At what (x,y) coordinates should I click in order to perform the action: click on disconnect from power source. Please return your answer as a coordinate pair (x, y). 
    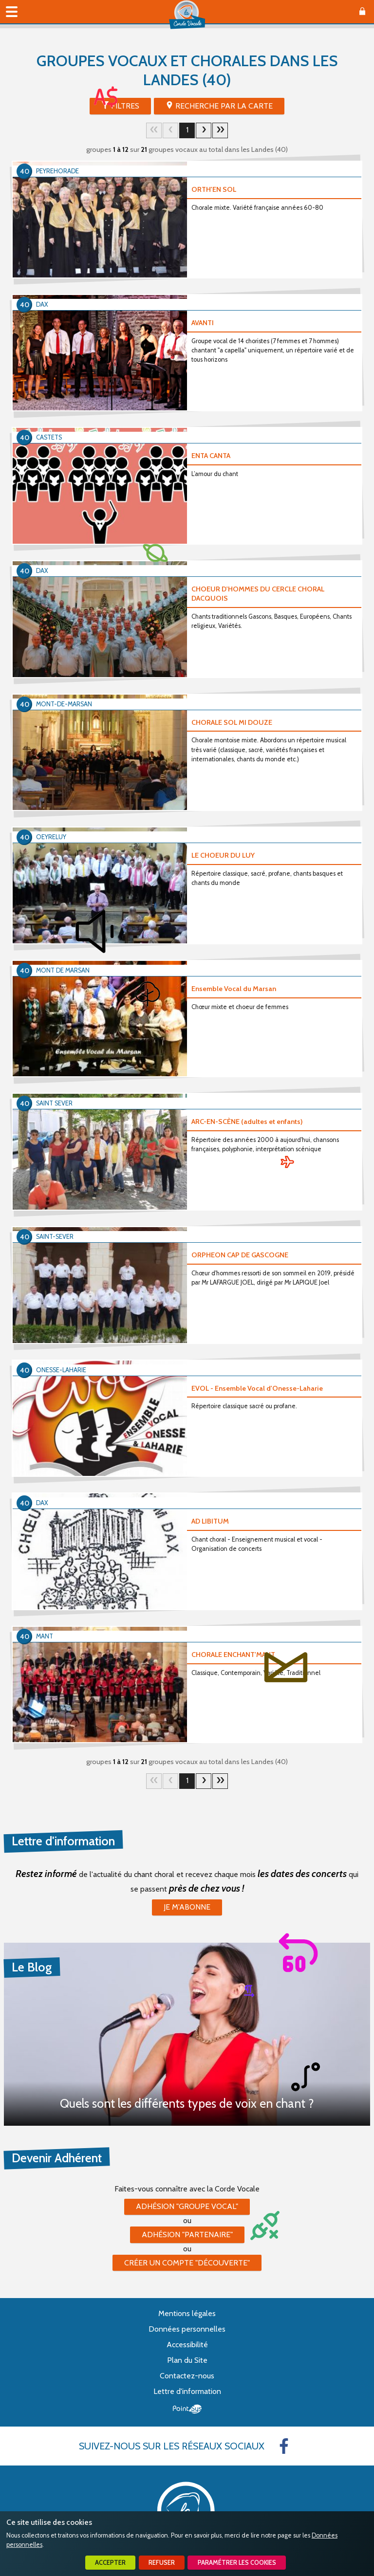
    Looking at the image, I should click on (265, 2226).